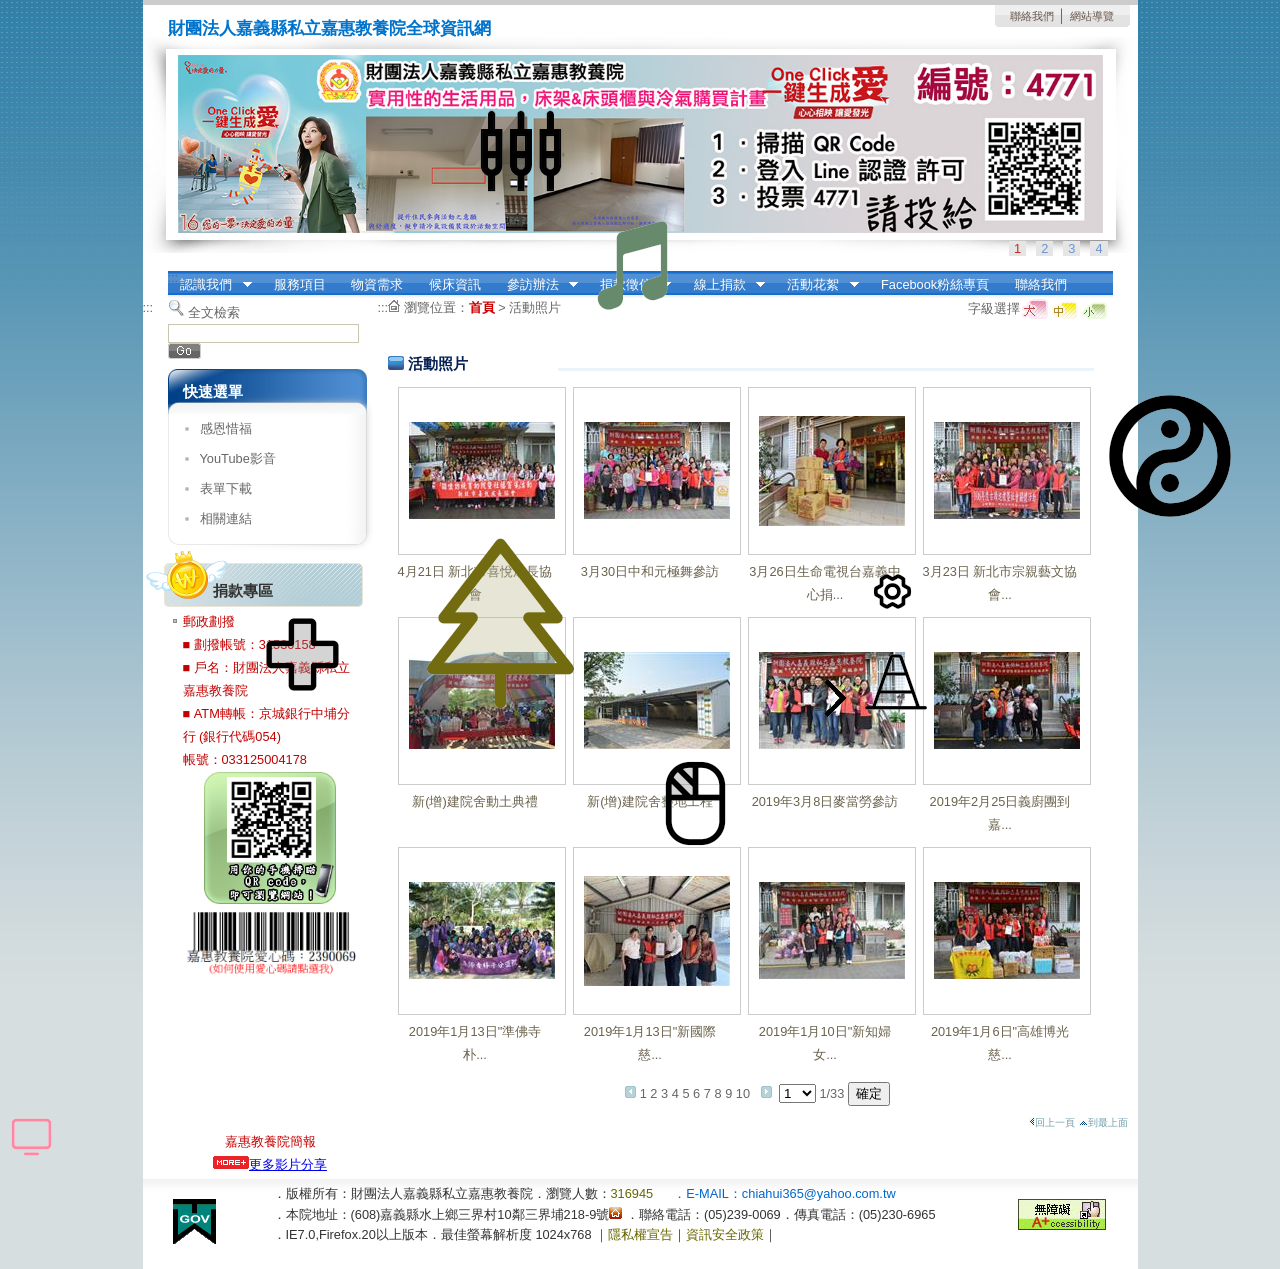  Describe the element at coordinates (302, 654) in the screenshot. I see `access health or medical information` at that location.